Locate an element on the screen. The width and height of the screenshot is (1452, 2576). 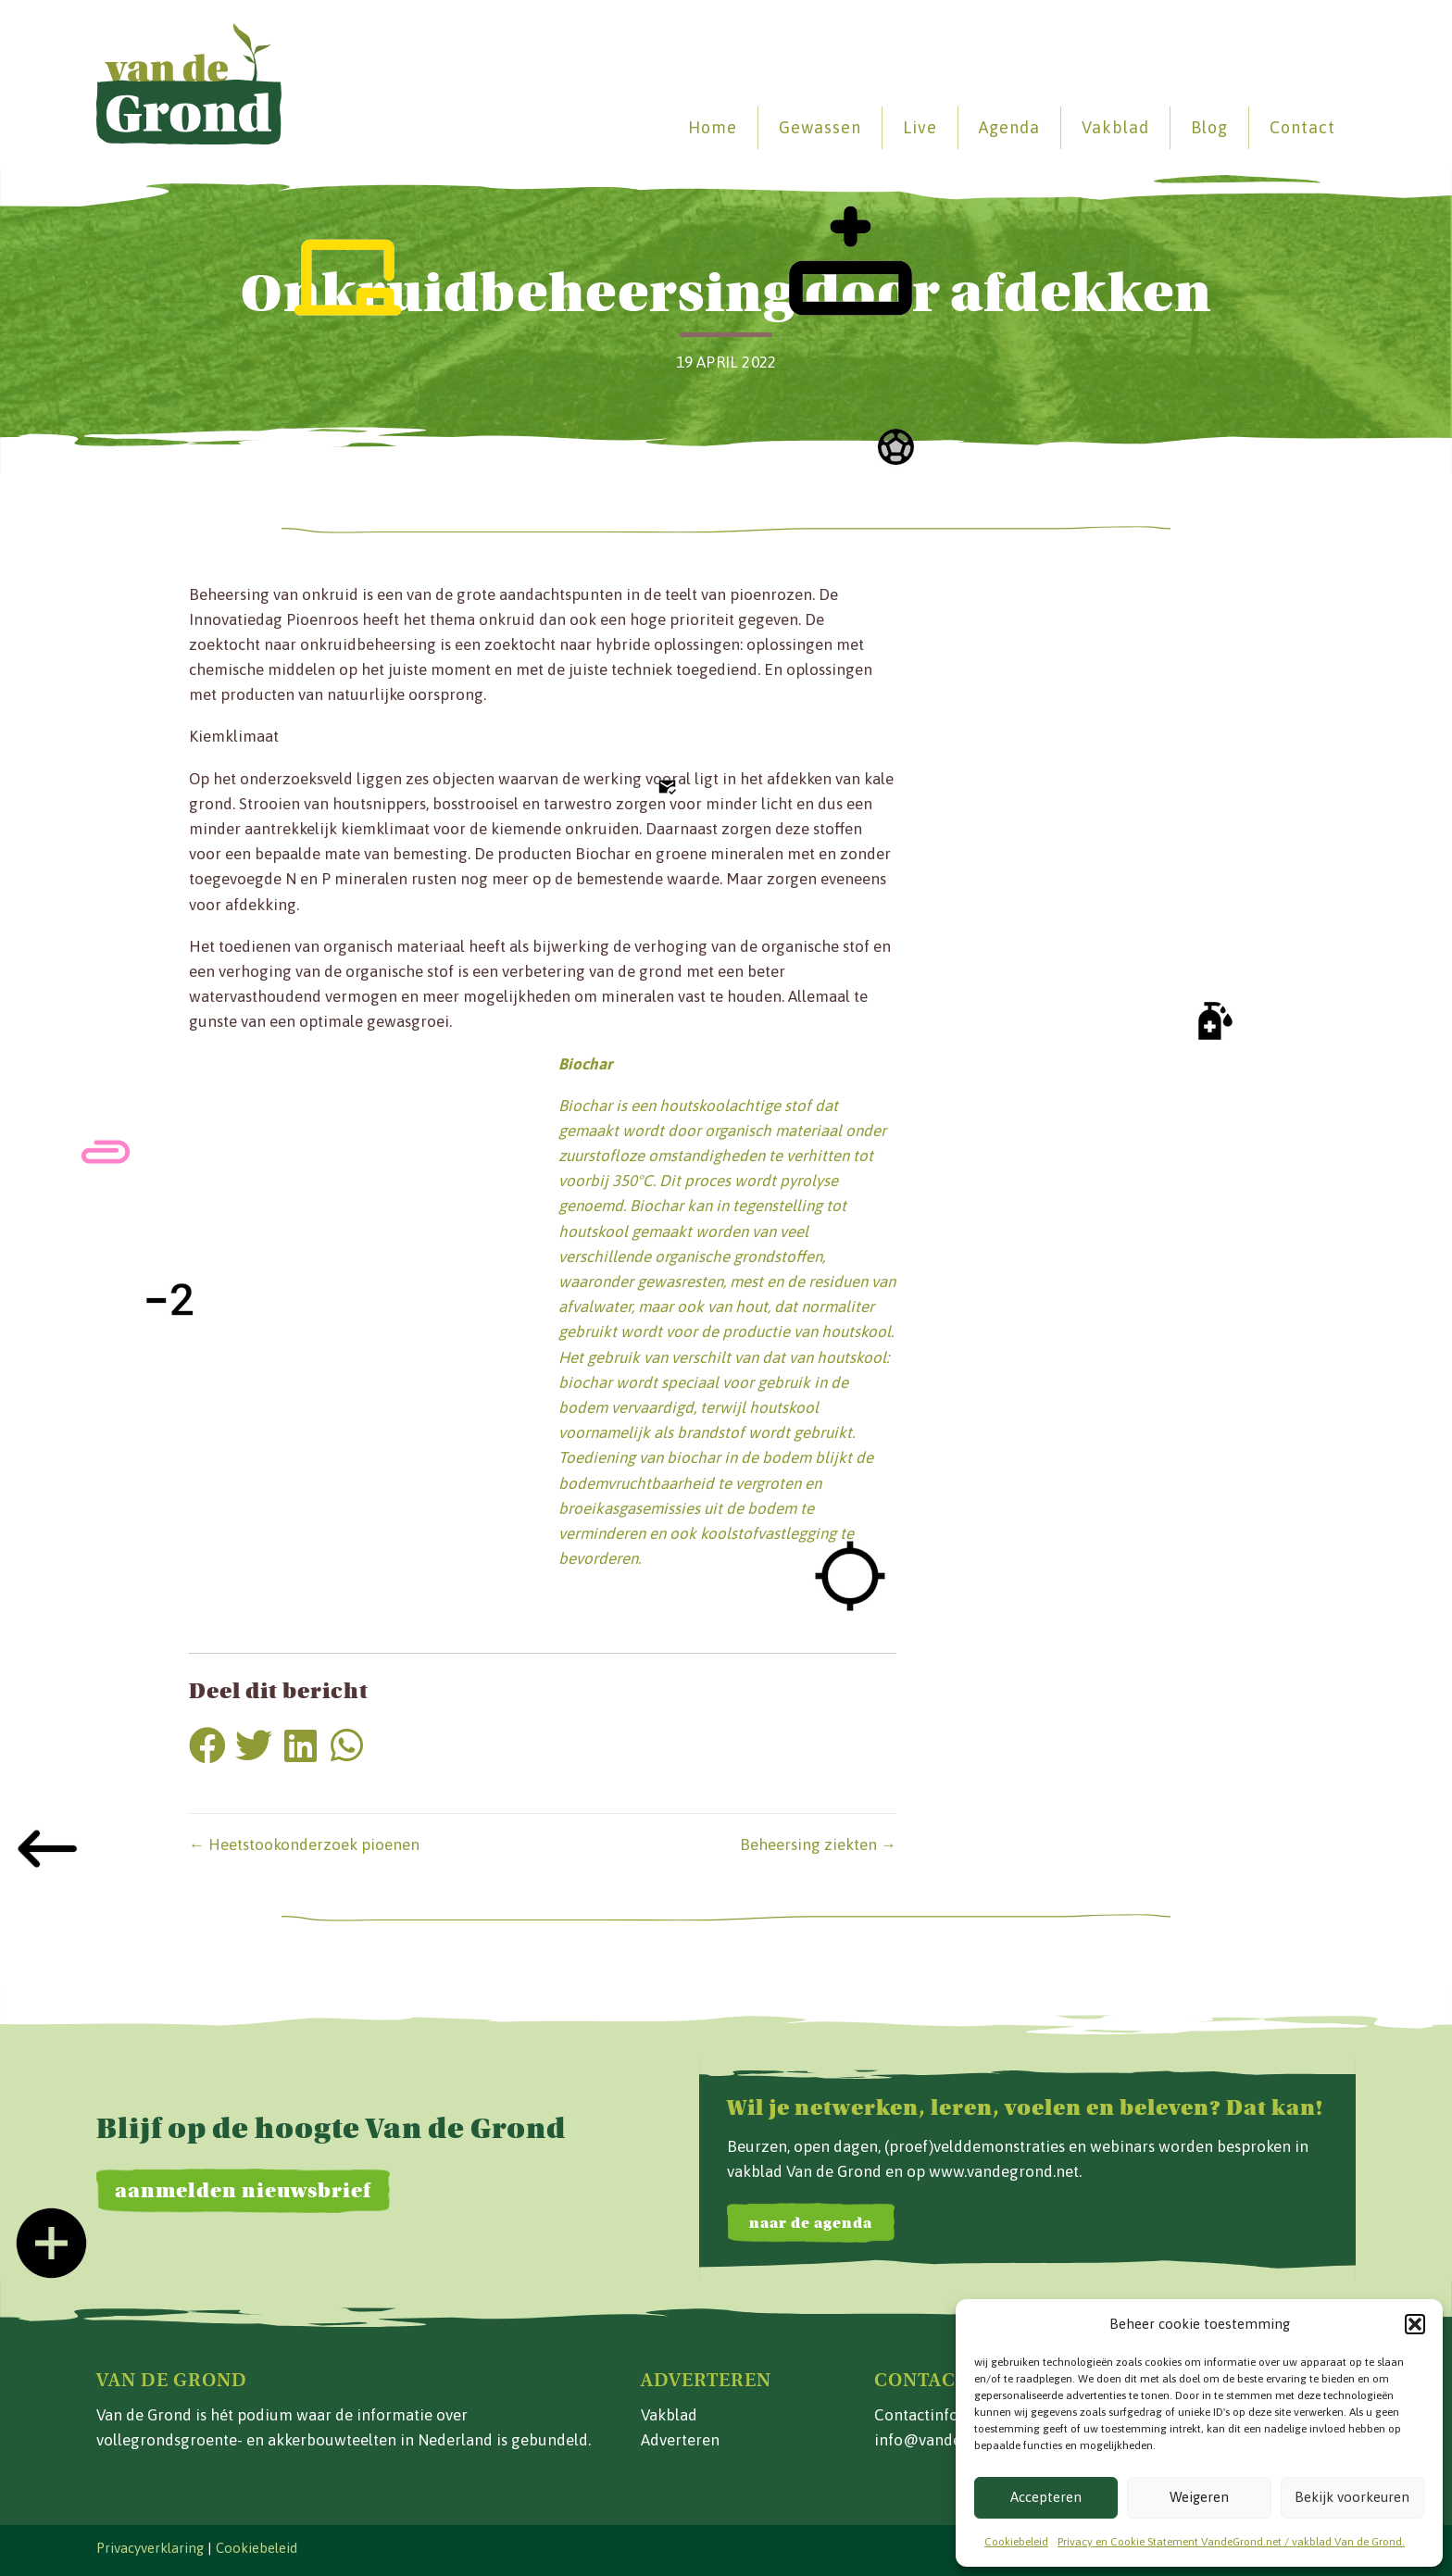
decrease exposure by 2 stops in photo editing is located at coordinates (170, 1300).